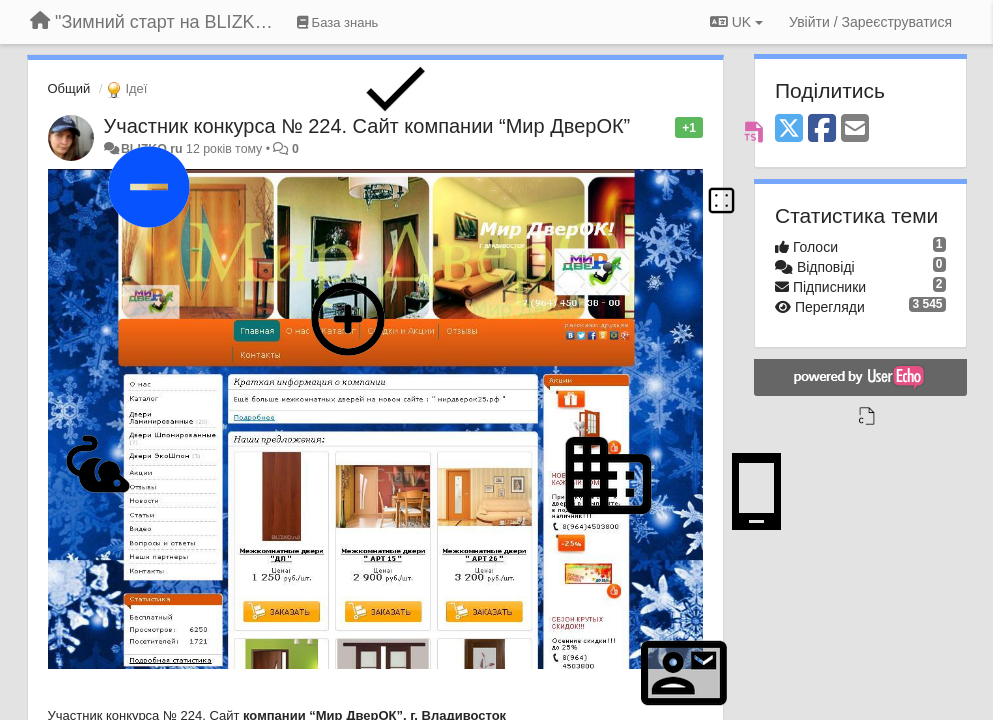 This screenshot has width=993, height=720. I want to click on view business contact information, so click(608, 475).